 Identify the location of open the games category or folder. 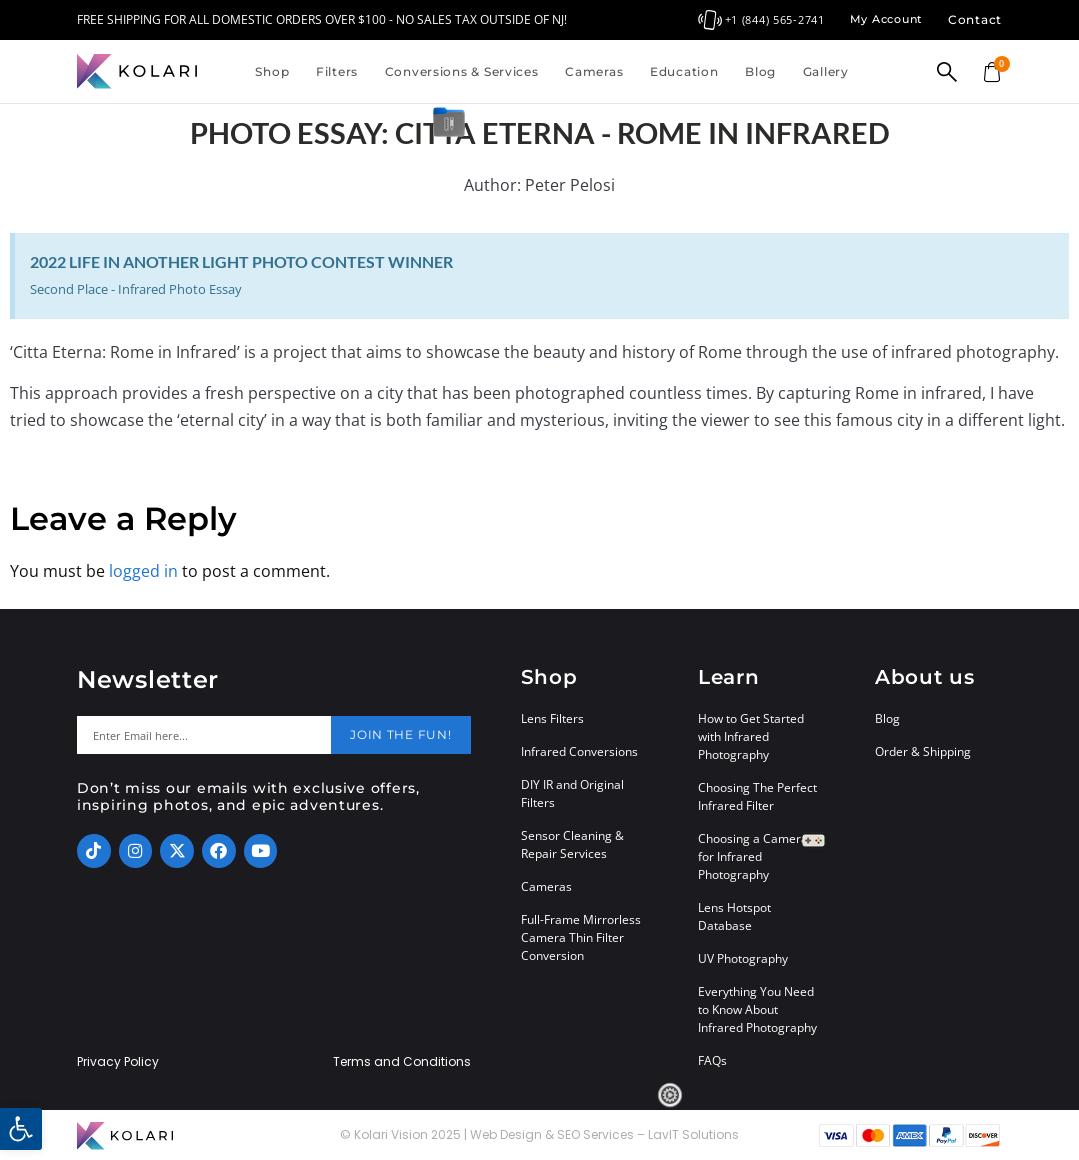
(813, 840).